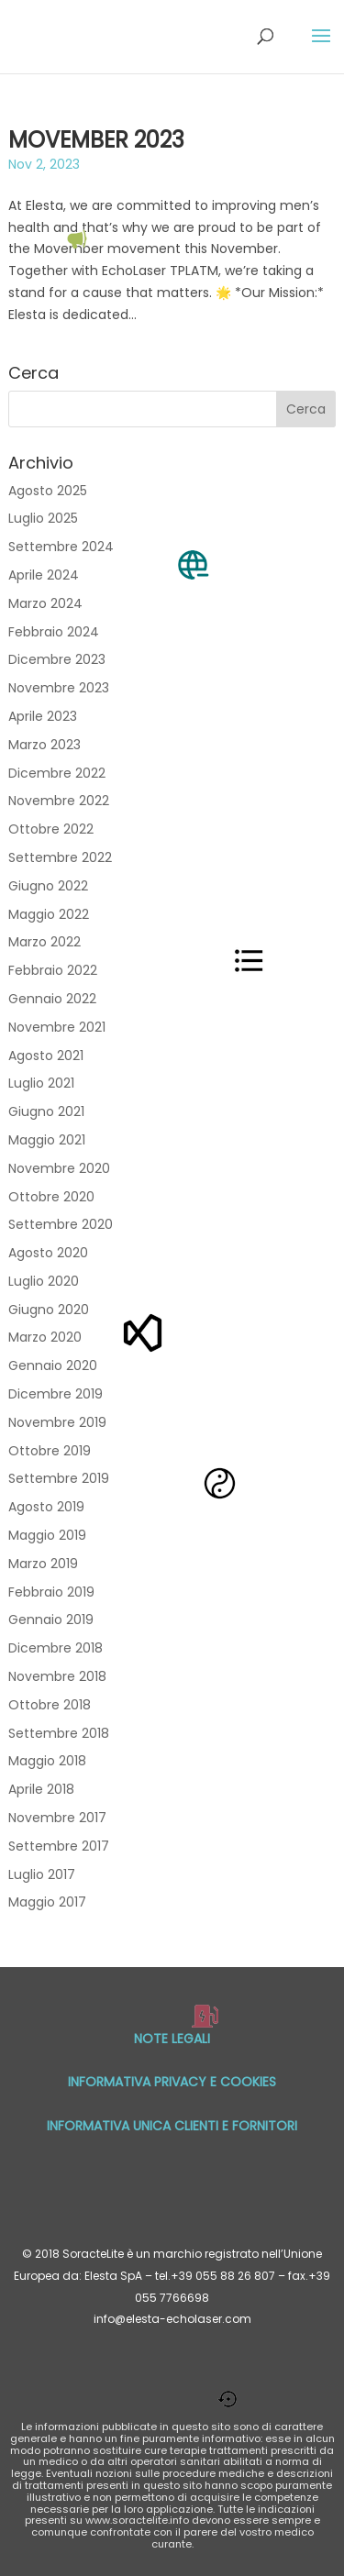 This screenshot has height=2576, width=344. Describe the element at coordinates (204, 2016) in the screenshot. I see `find nearby EV charging stations` at that location.